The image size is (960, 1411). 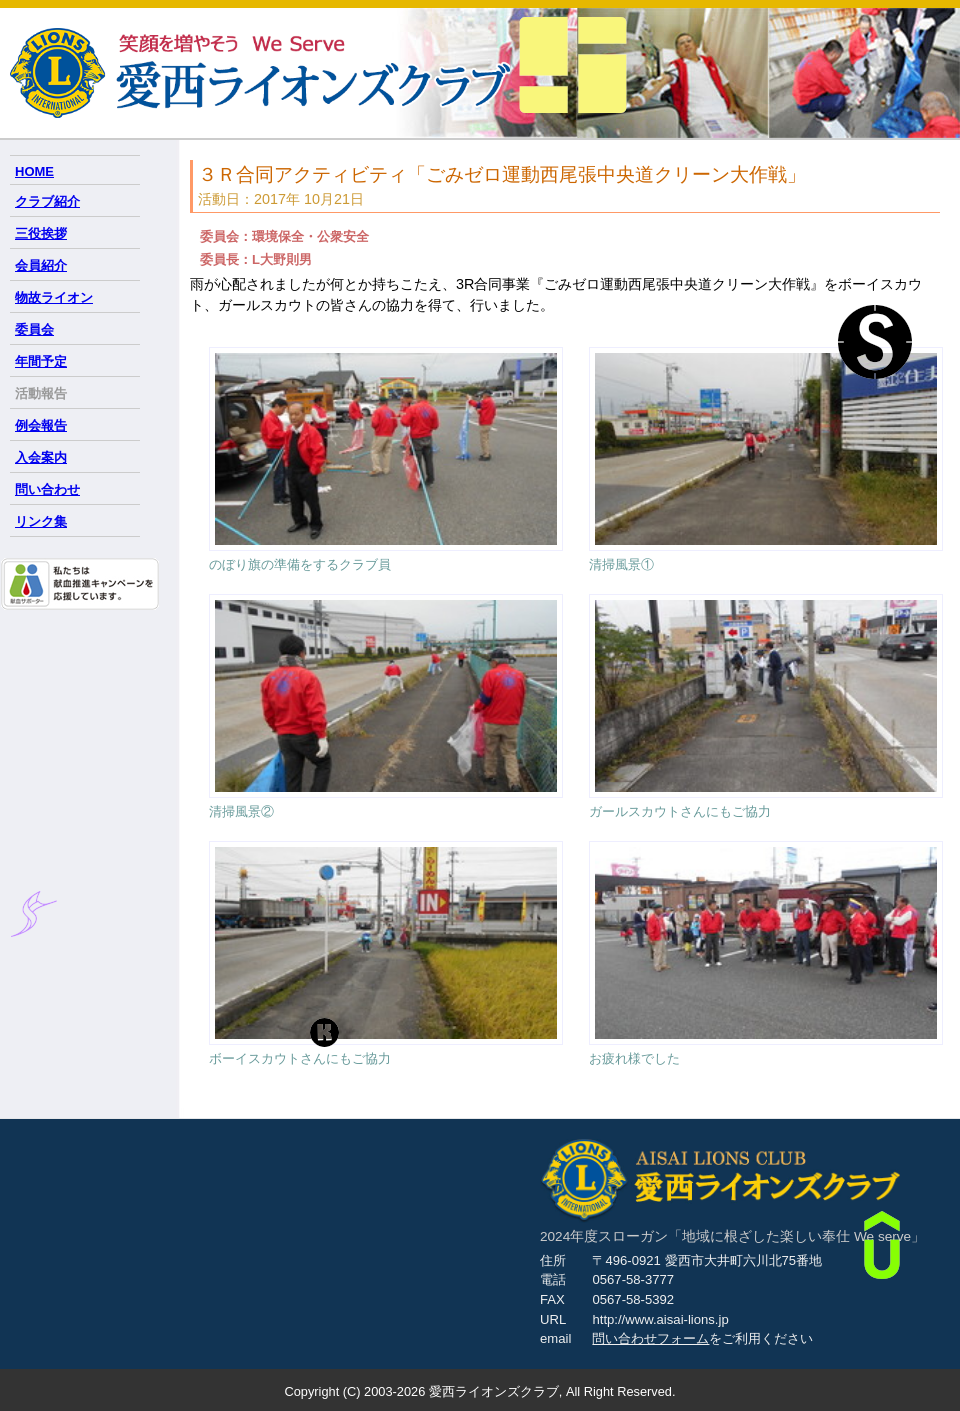 What do you see at coordinates (324, 1032) in the screenshot?
I see `konva javascript library logo` at bounding box center [324, 1032].